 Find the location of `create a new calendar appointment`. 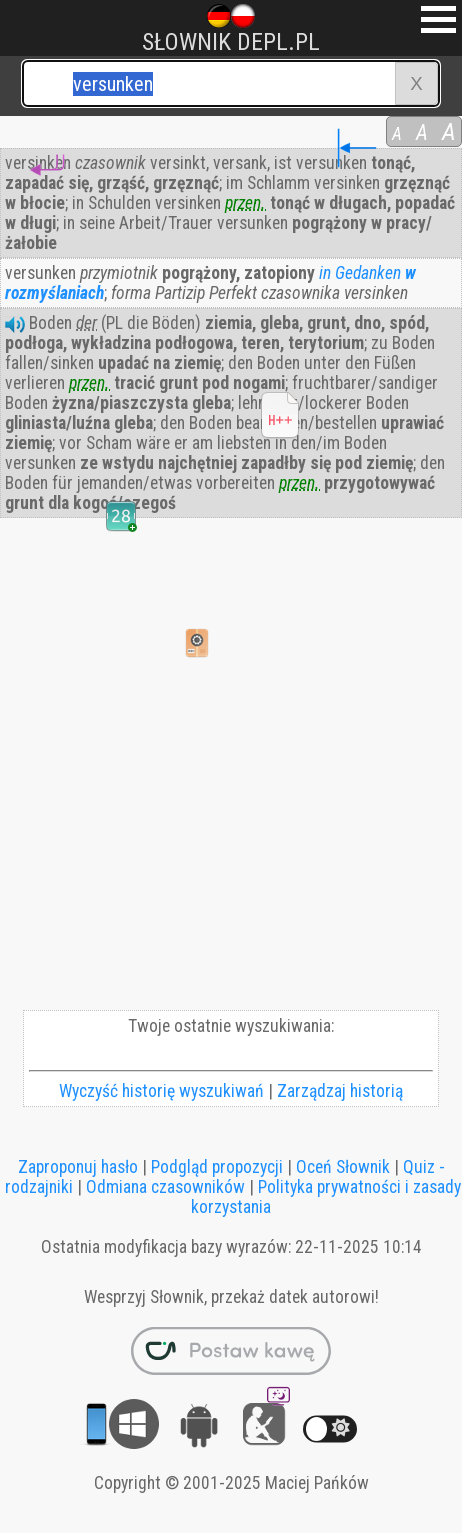

create a new calendar appointment is located at coordinates (121, 516).